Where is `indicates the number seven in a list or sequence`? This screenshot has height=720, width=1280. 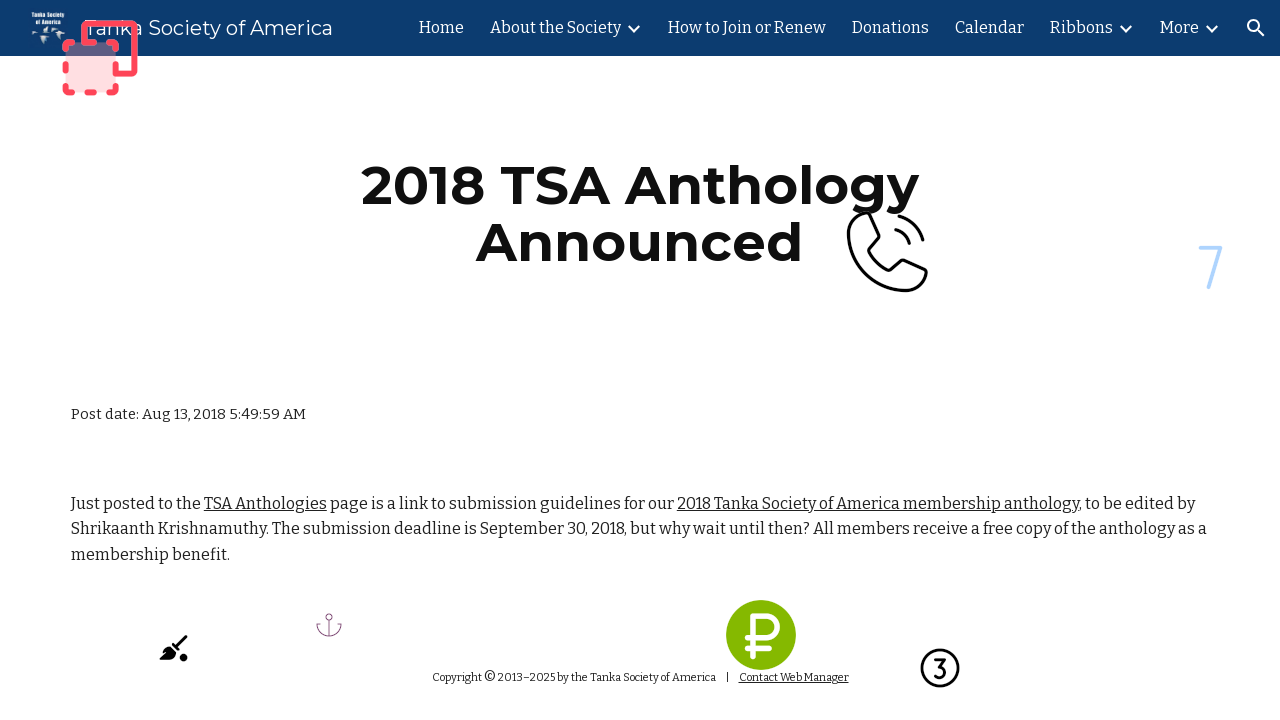
indicates the number seven in a list or sequence is located at coordinates (1210, 267).